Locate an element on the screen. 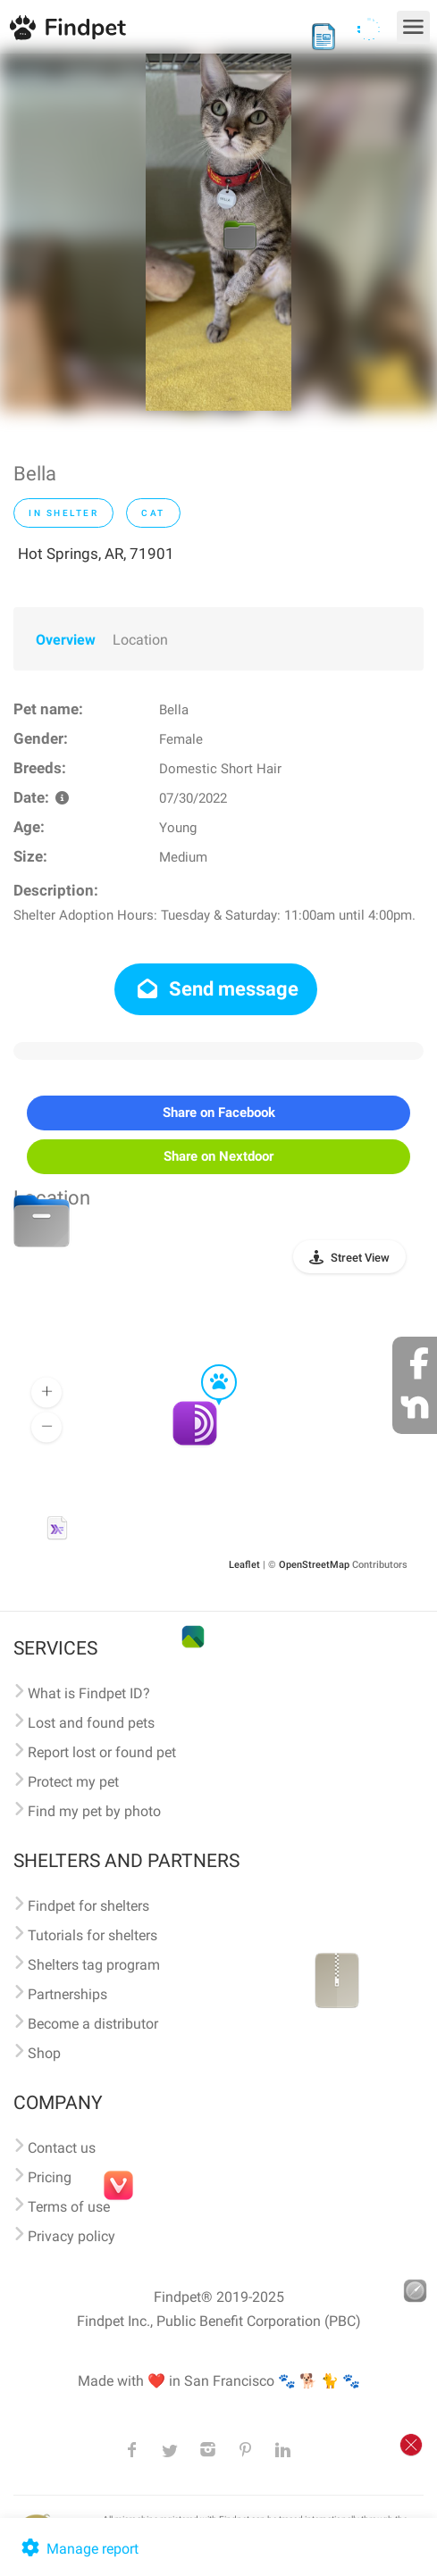 This screenshot has height=2576, width=437. open Safari web browser is located at coordinates (415, 2290).